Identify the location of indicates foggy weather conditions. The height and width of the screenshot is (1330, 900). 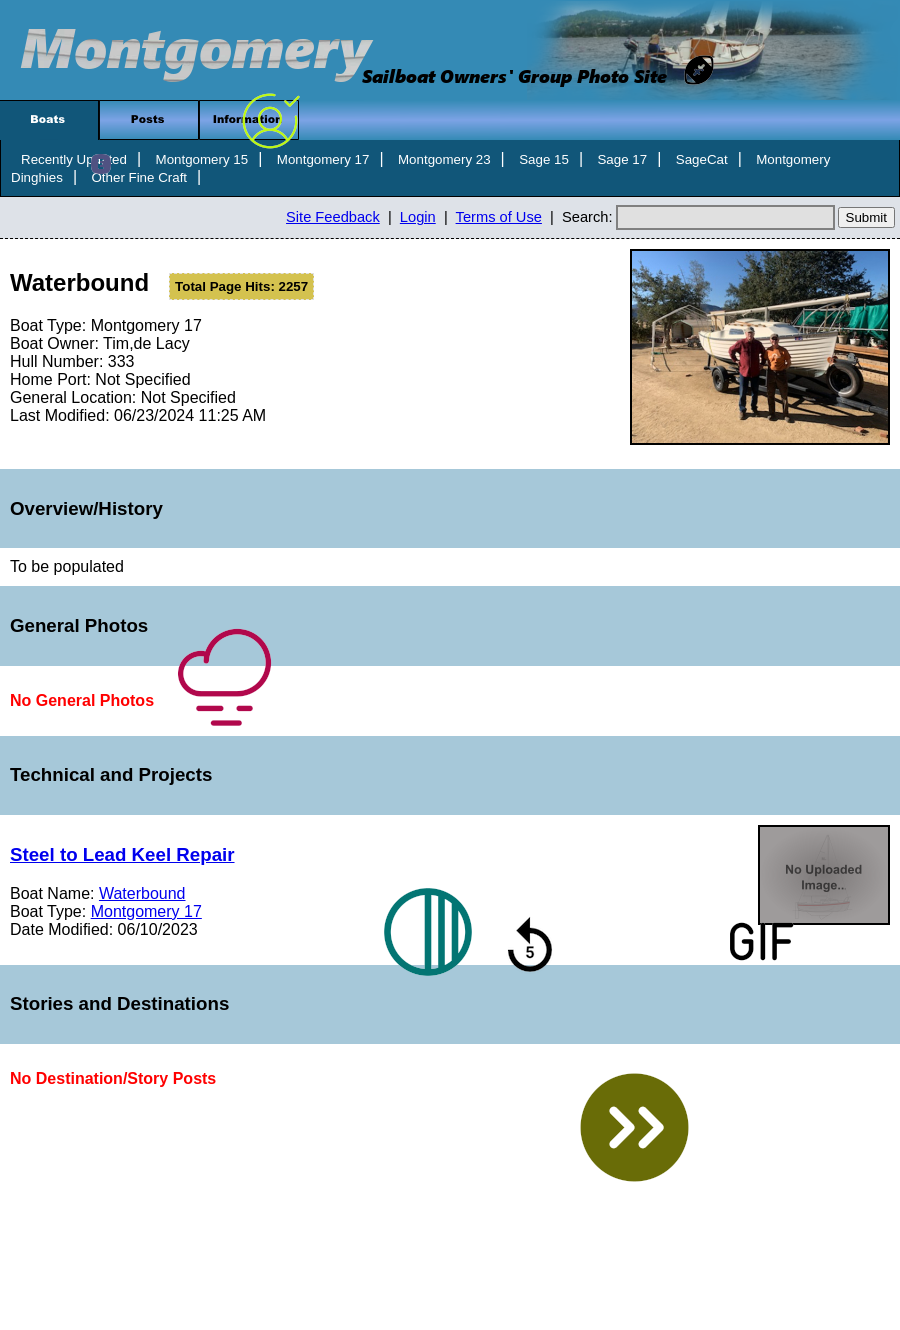
(224, 675).